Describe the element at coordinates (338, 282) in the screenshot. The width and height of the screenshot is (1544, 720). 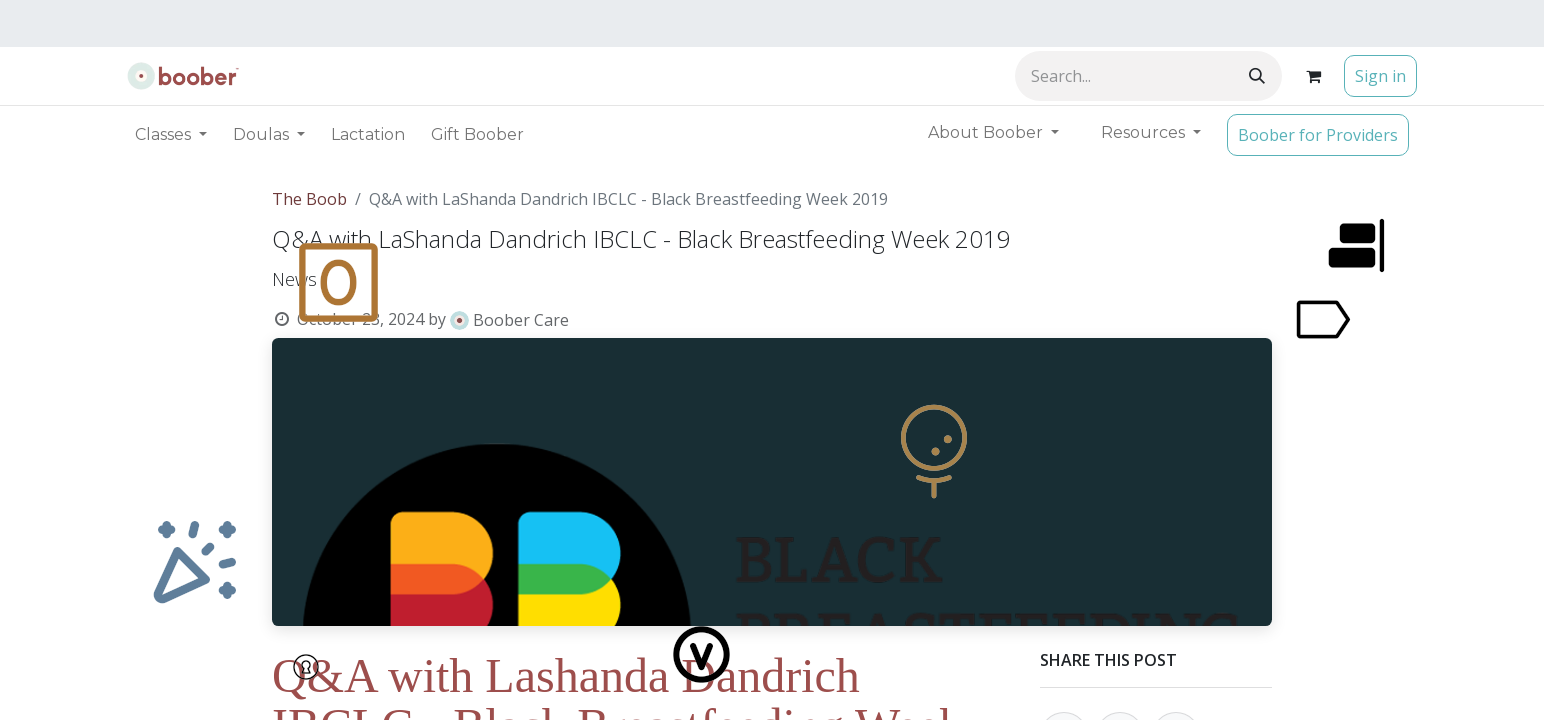
I see `indicates zero or null value` at that location.